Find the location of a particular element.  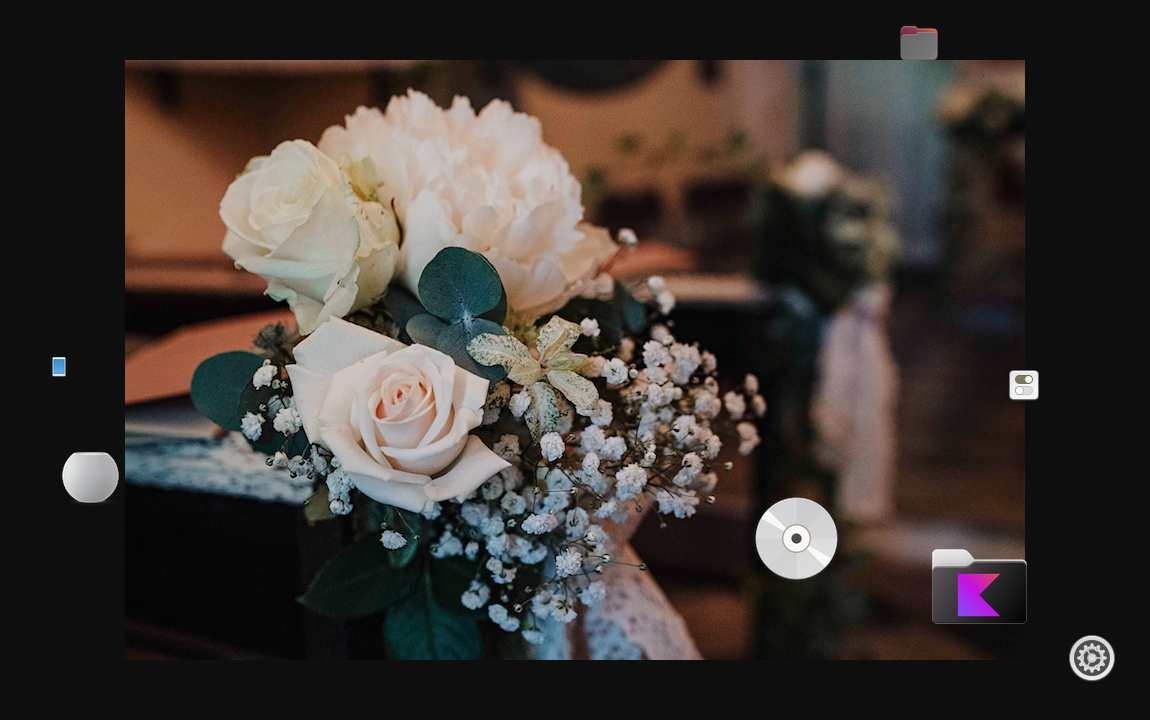

open file folder is located at coordinates (919, 43).